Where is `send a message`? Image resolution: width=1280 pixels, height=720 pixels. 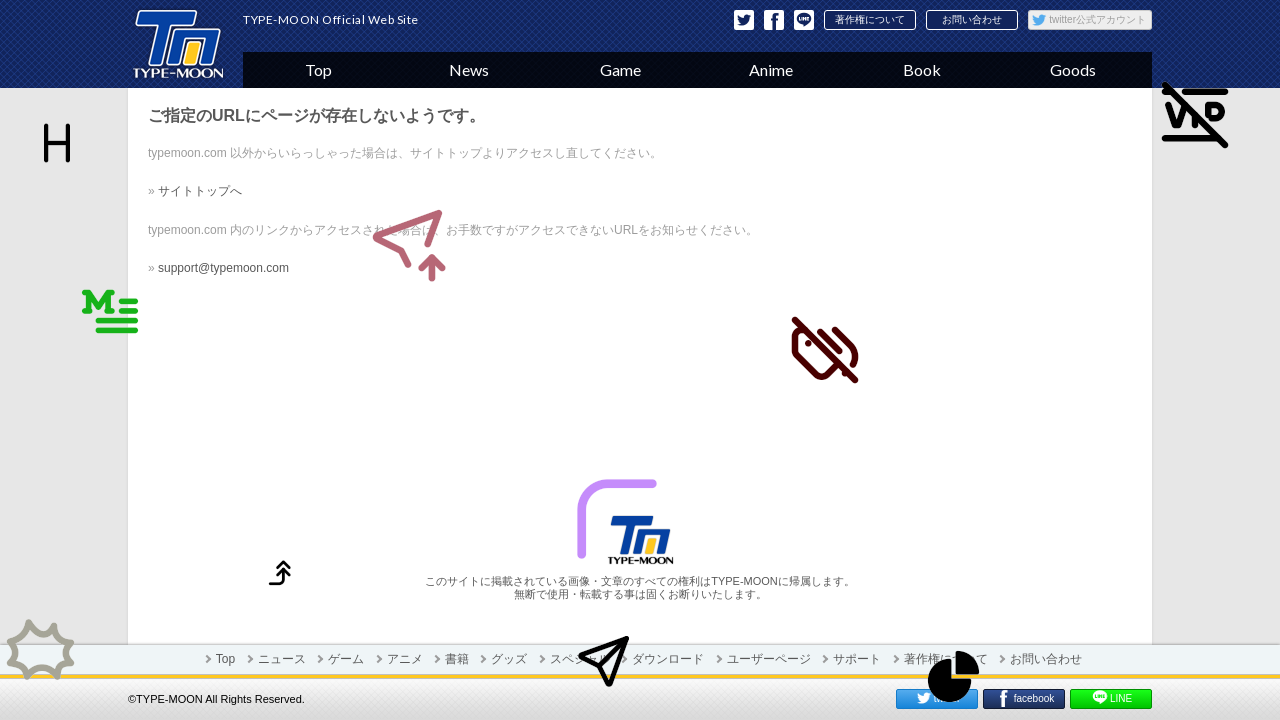 send a message is located at coordinates (604, 661).